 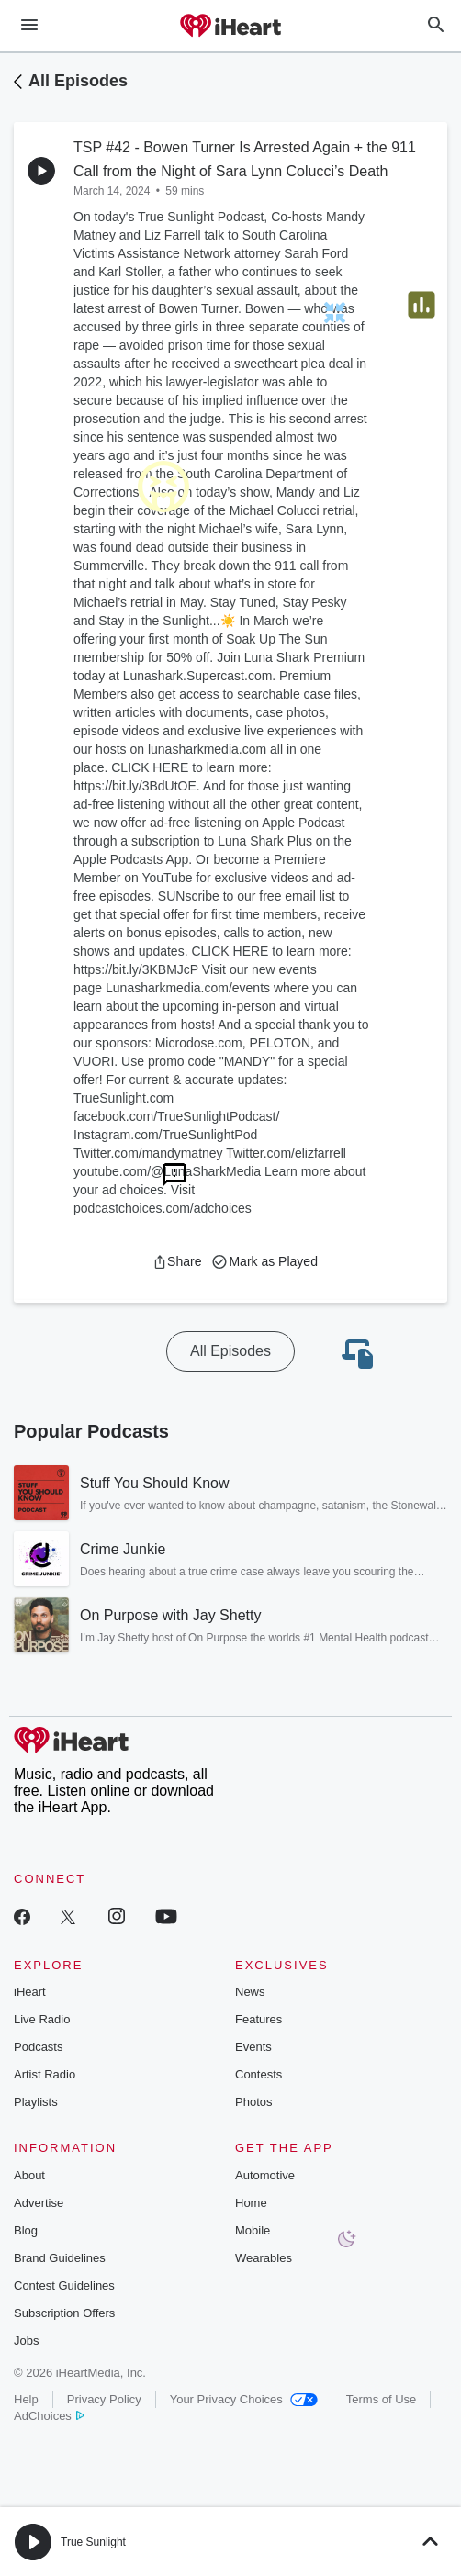 What do you see at coordinates (346, 2239) in the screenshot?
I see `toggle dark mode or night theme` at bounding box center [346, 2239].